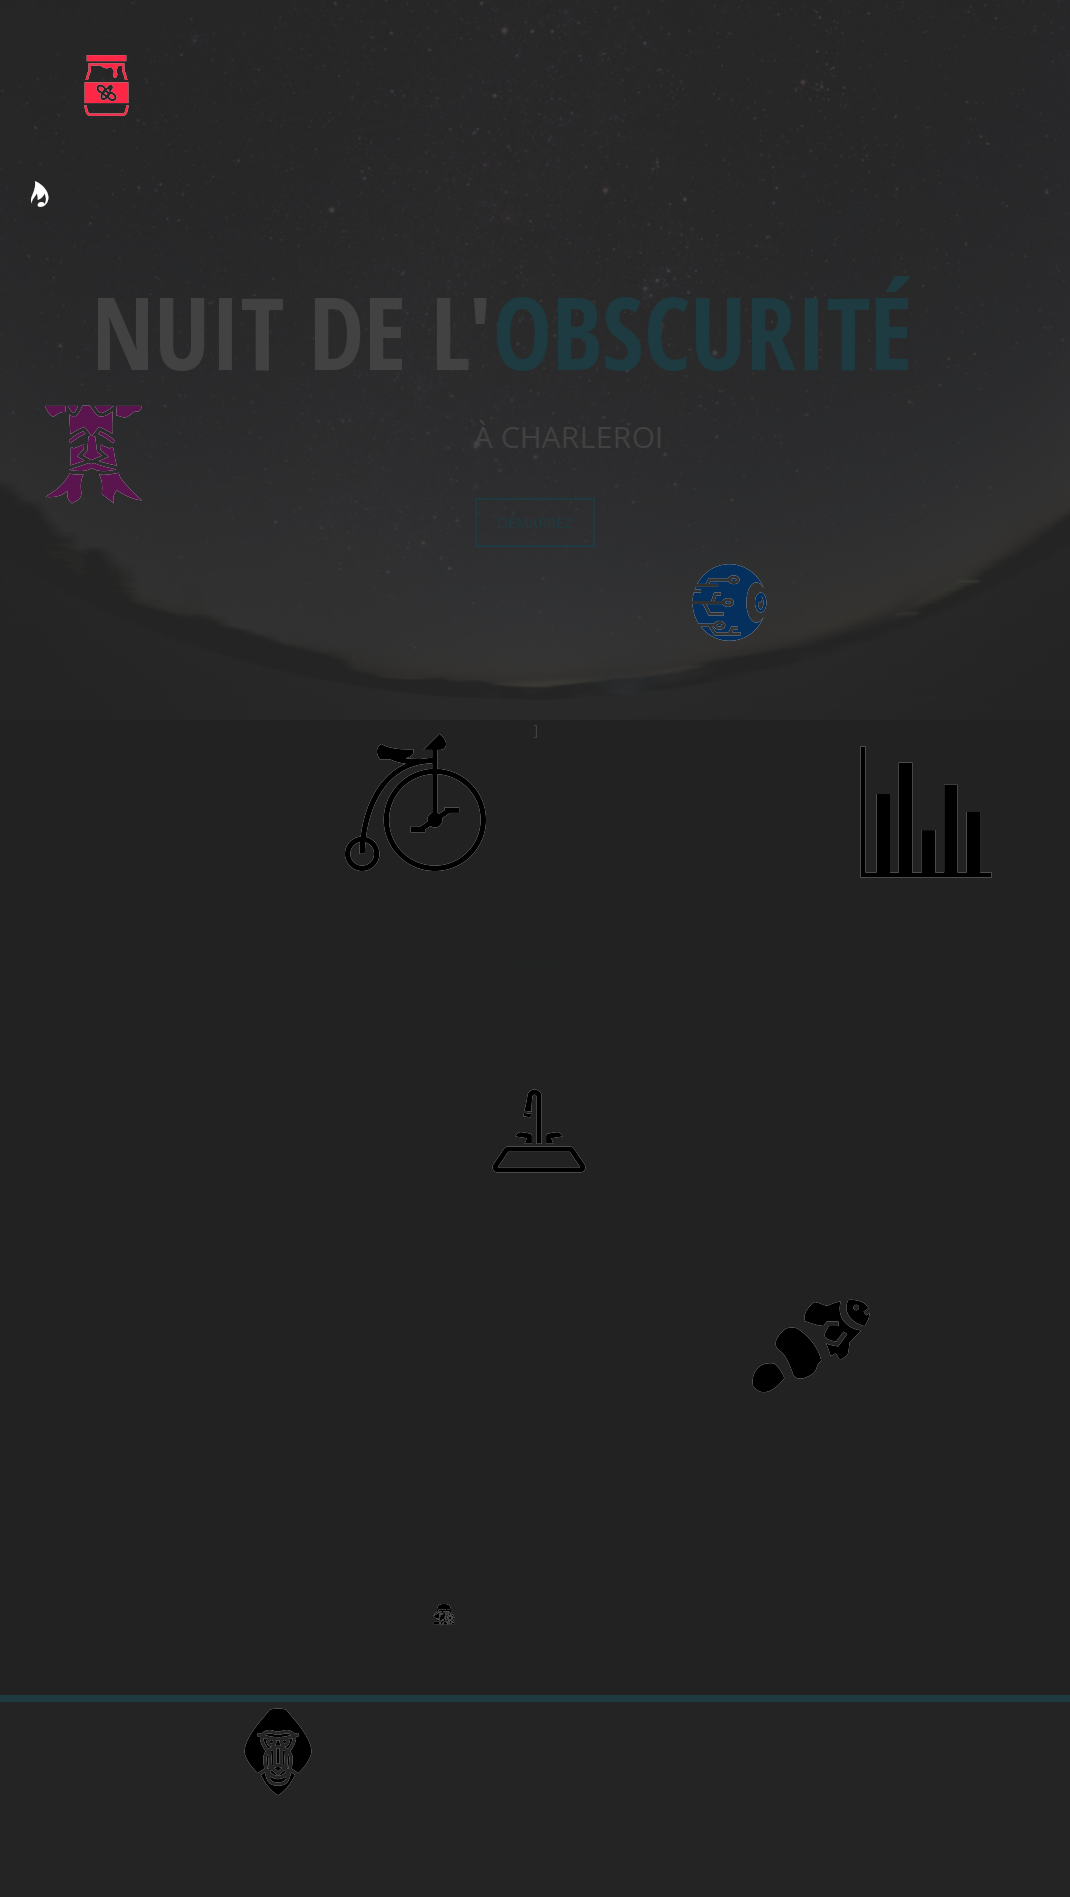 Image resolution: width=1070 pixels, height=1897 pixels. I want to click on toggle light or illumination in-game, so click(39, 194).